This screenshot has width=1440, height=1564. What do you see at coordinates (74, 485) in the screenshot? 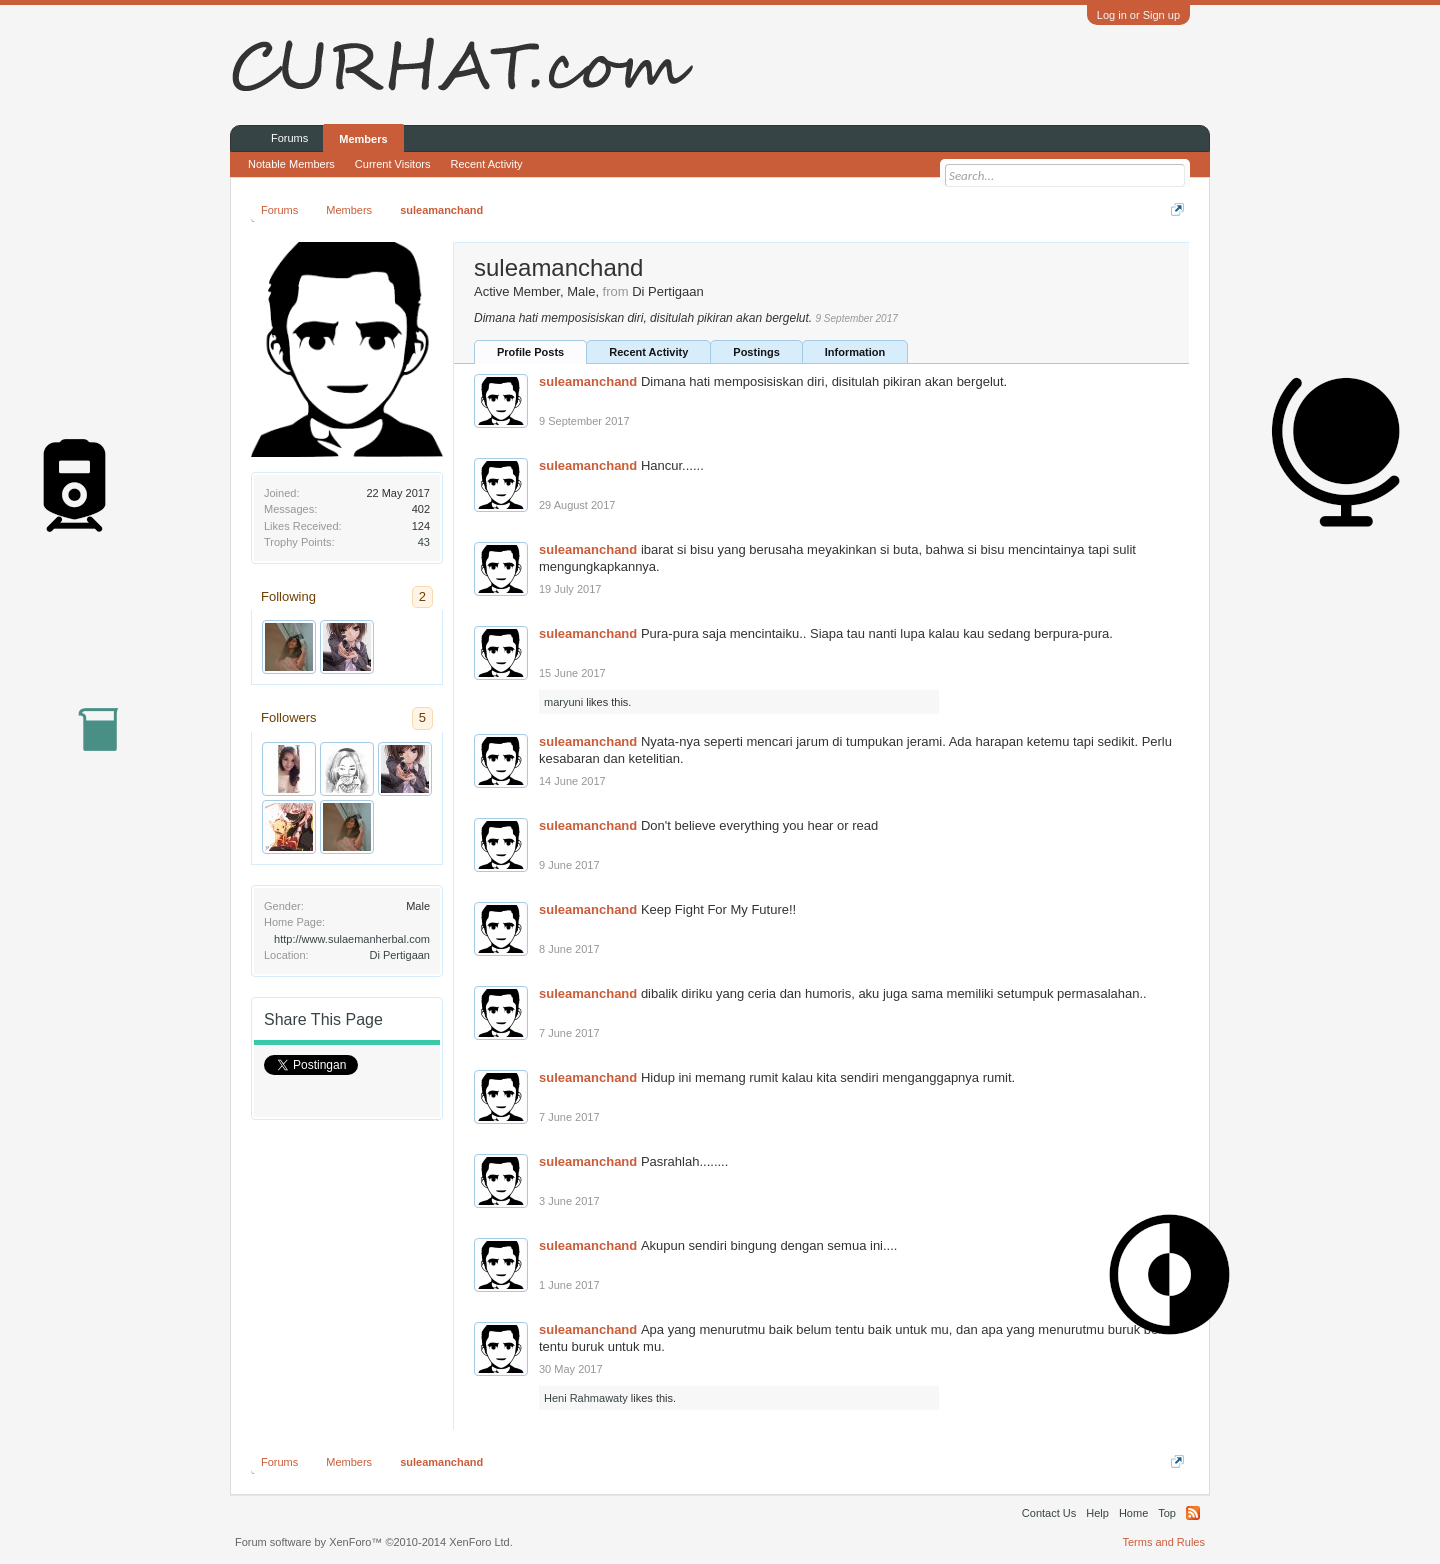
I see `access train schedules or rail transit options` at bounding box center [74, 485].